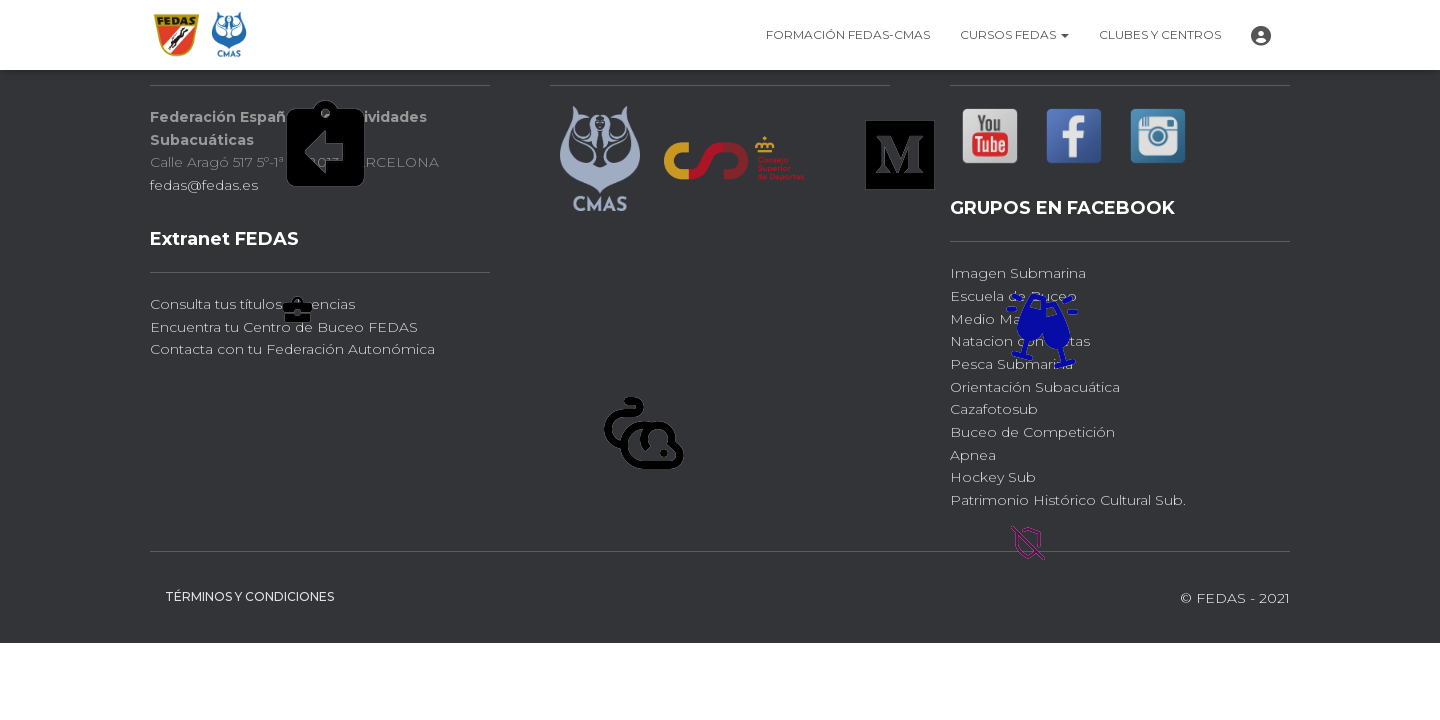 The width and height of the screenshot is (1440, 720). What do you see at coordinates (900, 155) in the screenshot?
I see `open the Medium app` at bounding box center [900, 155].